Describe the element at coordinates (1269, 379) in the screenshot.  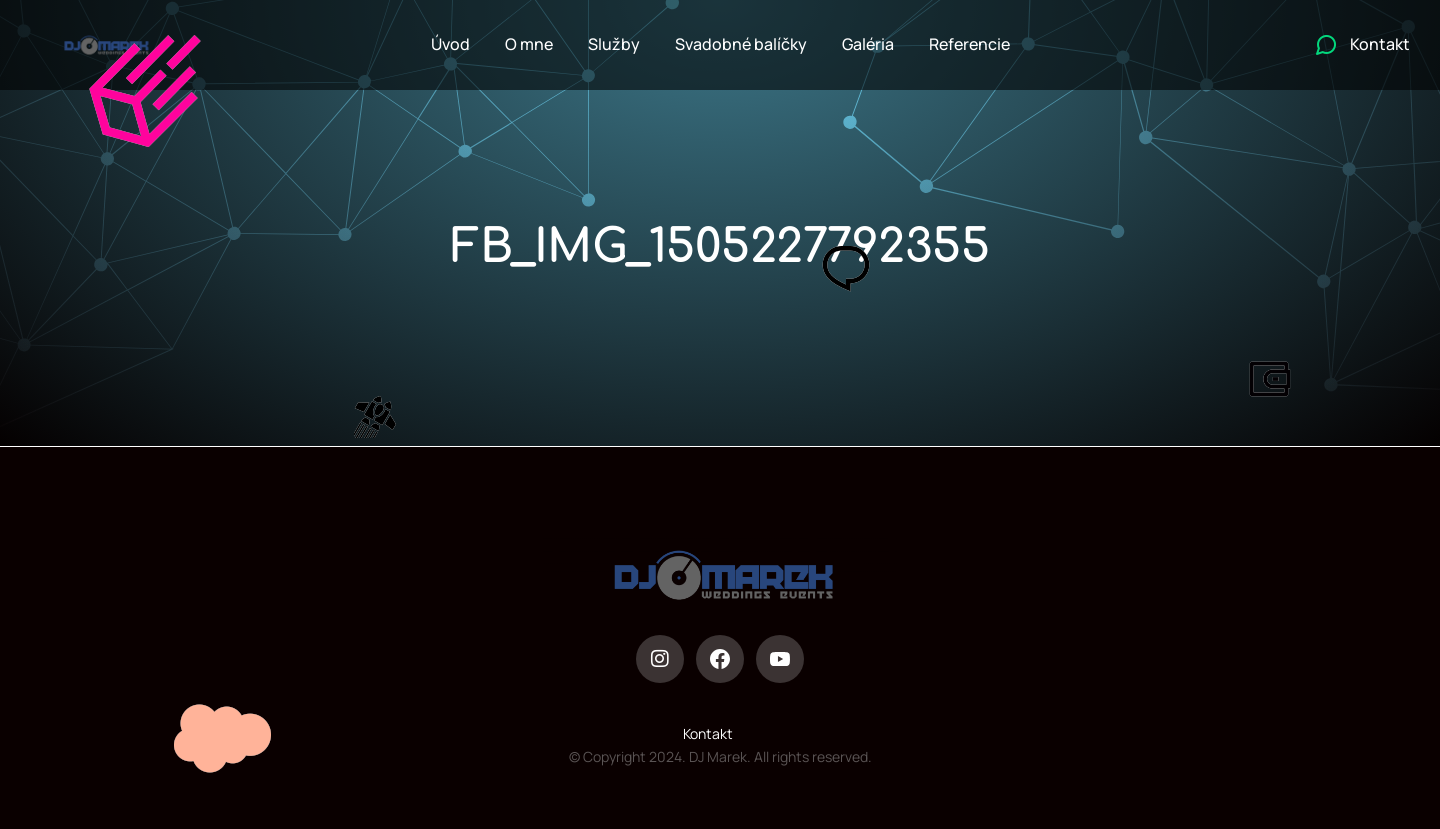
I see `access your wallet or payment methods` at that location.